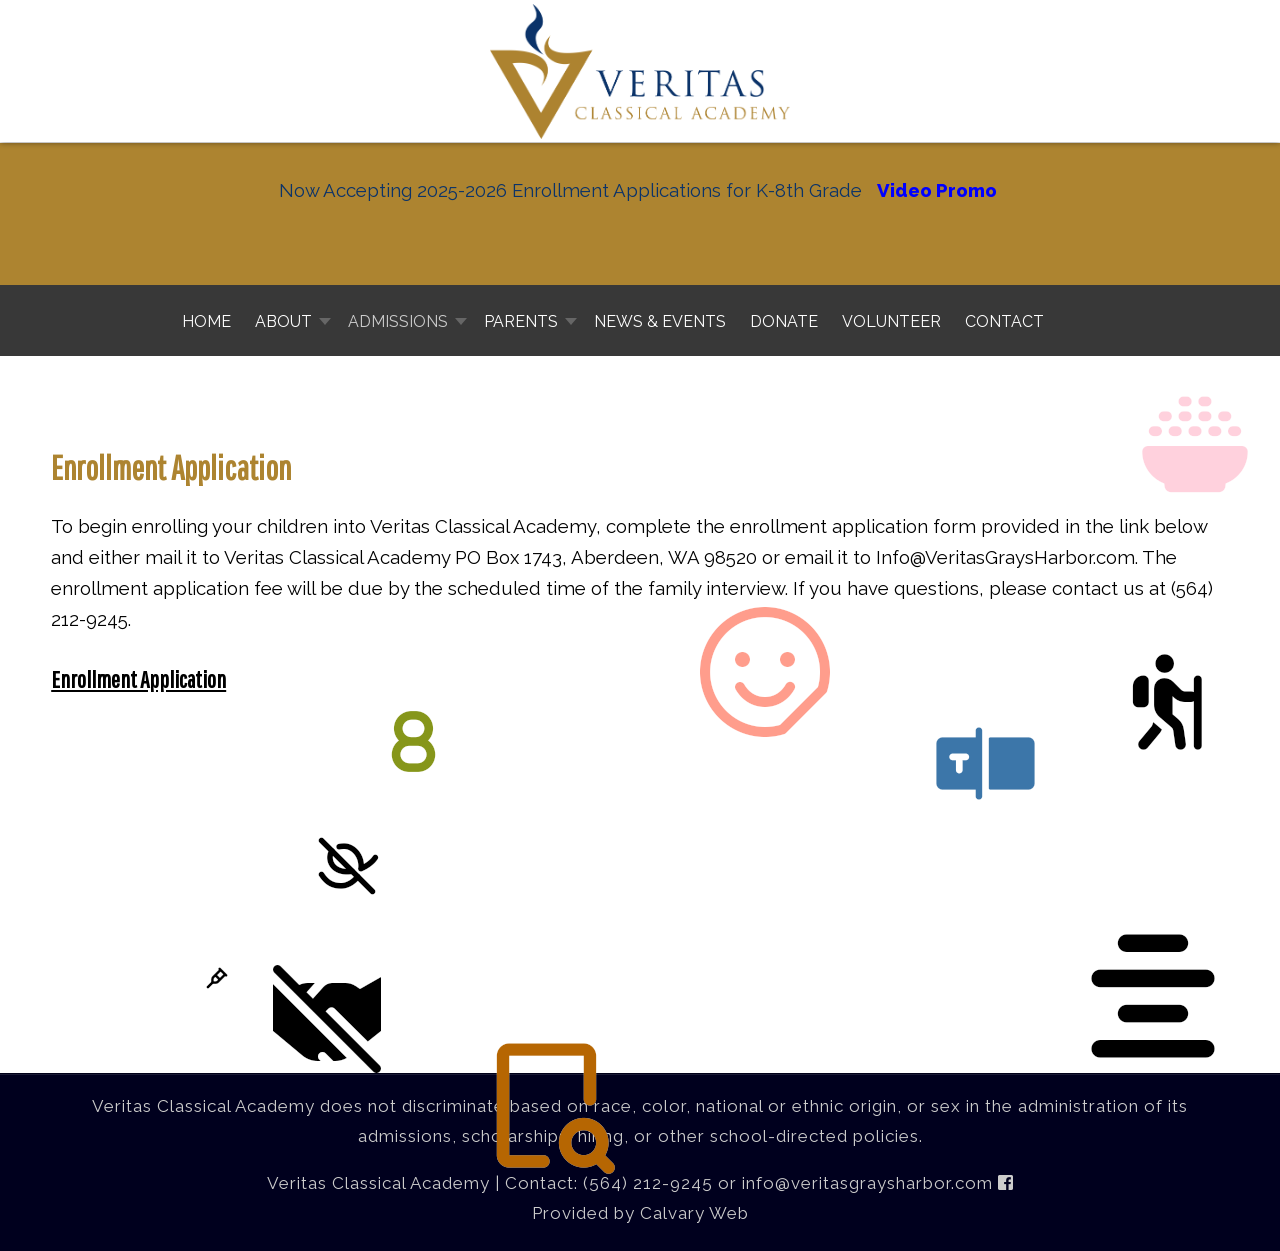  I want to click on center align text, so click(1153, 996).